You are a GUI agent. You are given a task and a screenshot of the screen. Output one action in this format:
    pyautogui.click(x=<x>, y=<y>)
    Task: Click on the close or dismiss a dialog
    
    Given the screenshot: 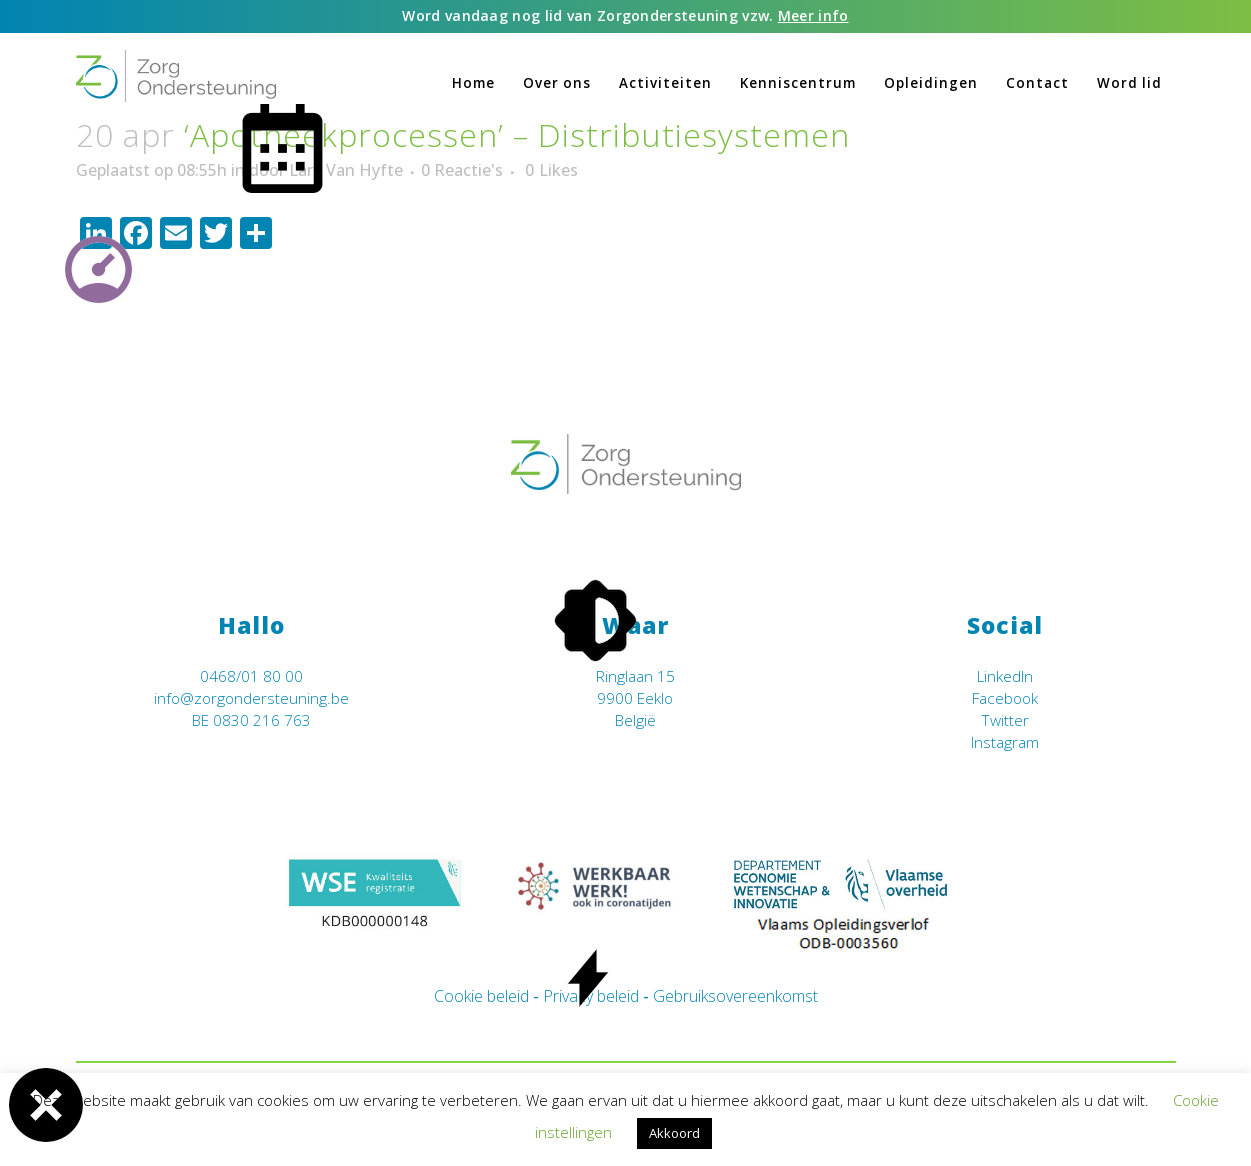 What is the action you would take?
    pyautogui.click(x=46, y=1105)
    